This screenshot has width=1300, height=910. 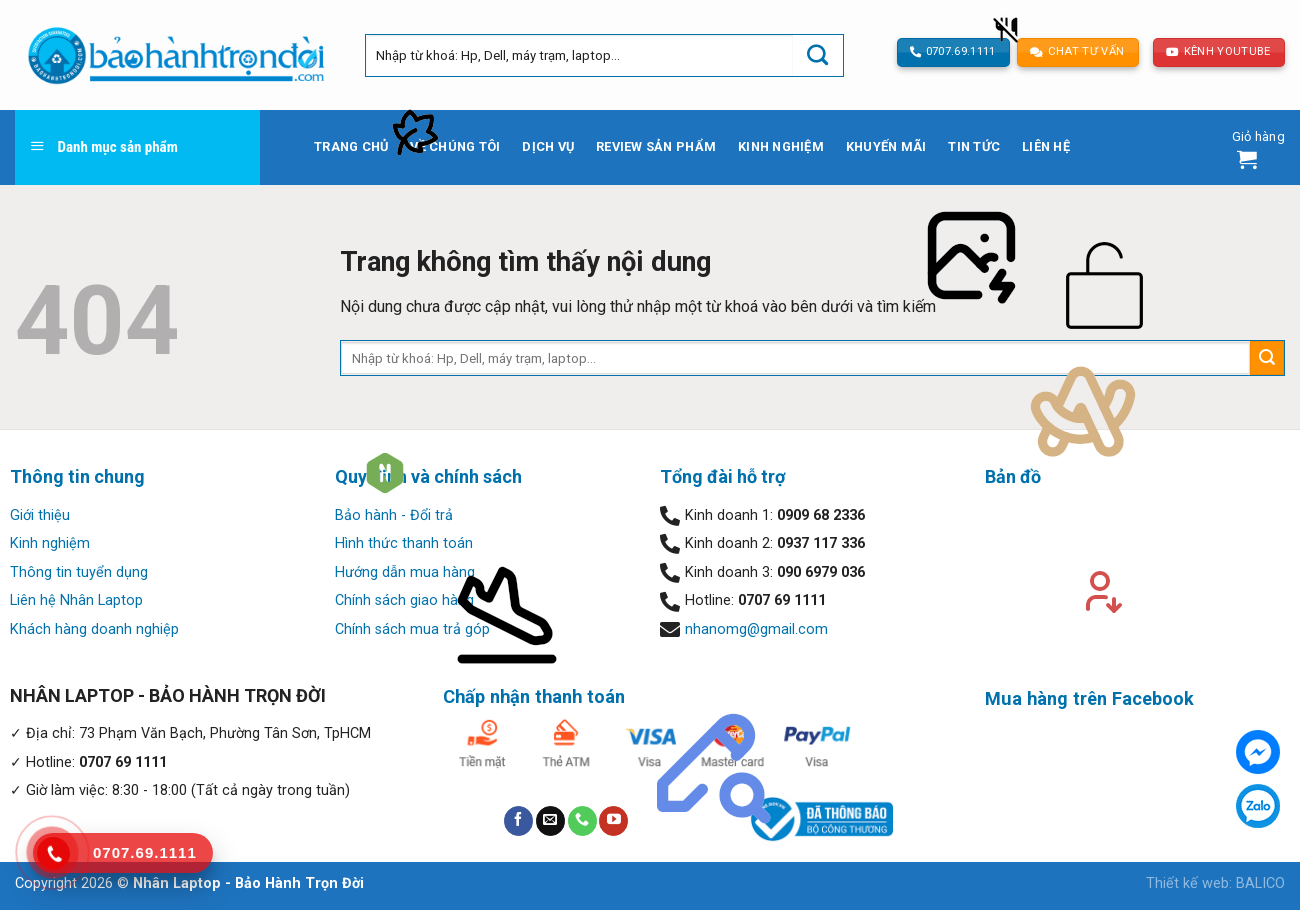 What do you see at coordinates (507, 614) in the screenshot?
I see `indicates arriving flight status` at bounding box center [507, 614].